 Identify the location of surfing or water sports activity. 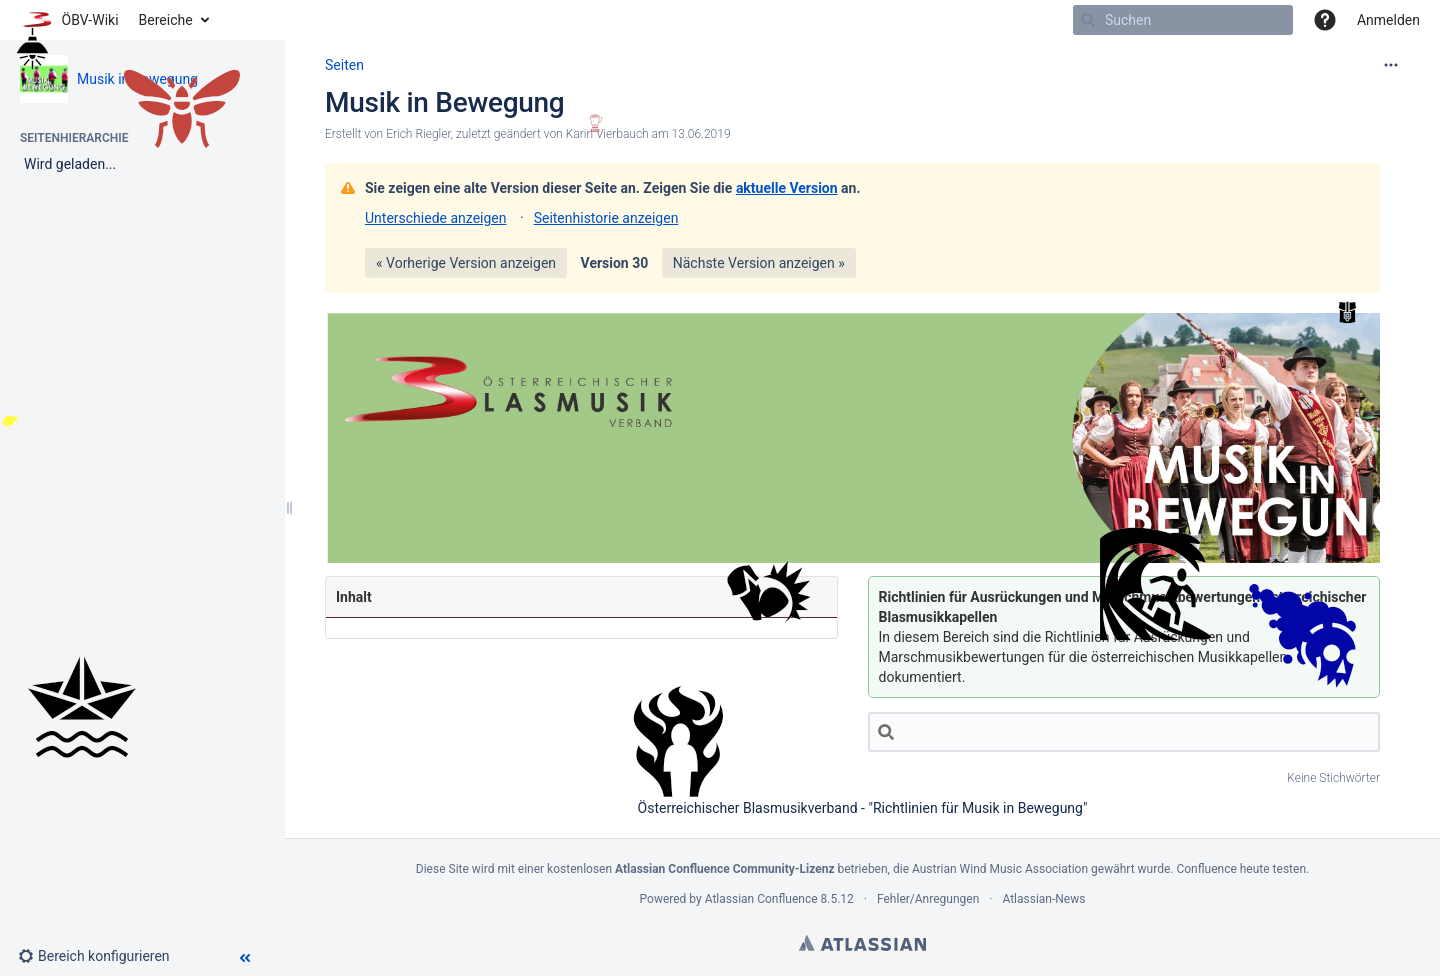
(1156, 584).